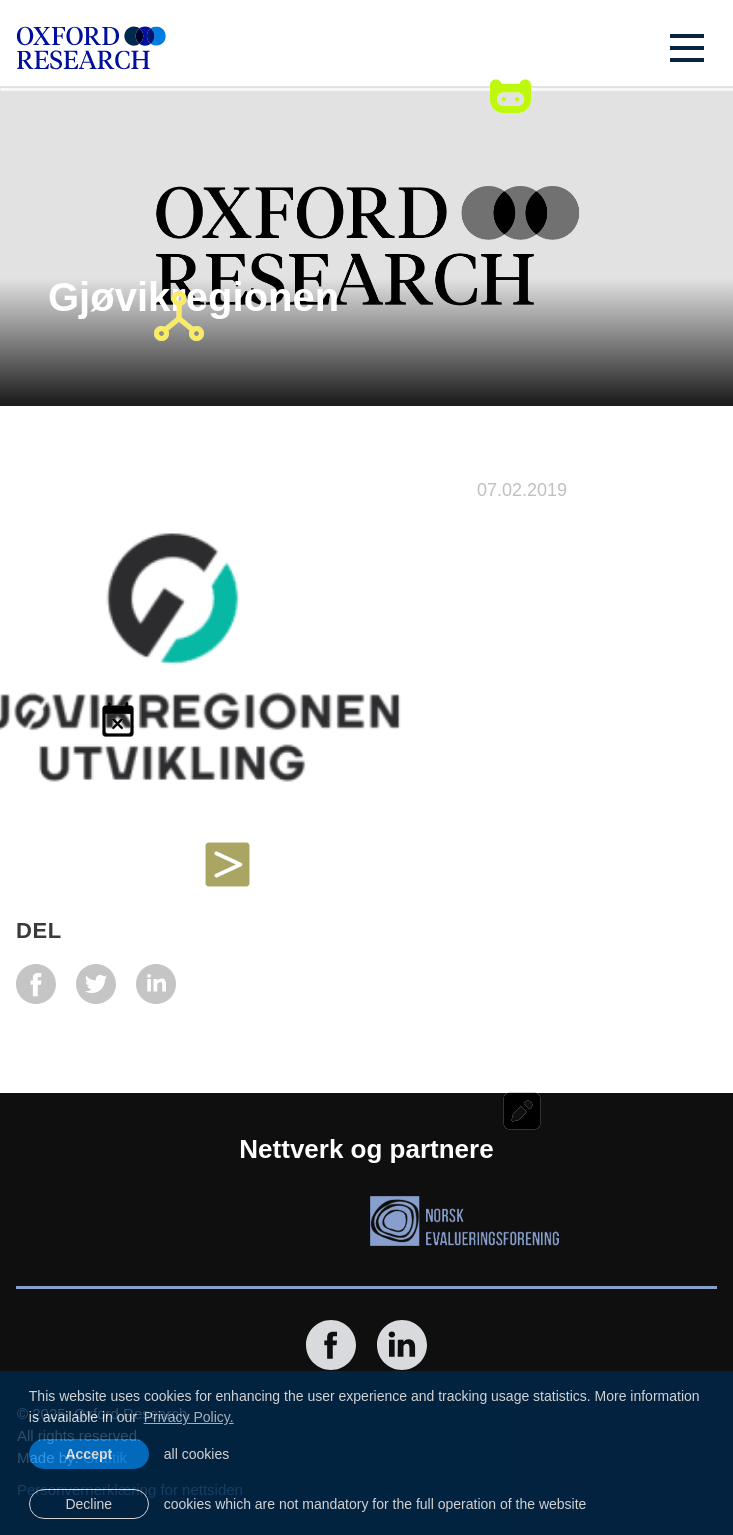 Image resolution: width=733 pixels, height=1535 pixels. What do you see at coordinates (510, 95) in the screenshot?
I see `finn the human character icon from adventure time` at bounding box center [510, 95].